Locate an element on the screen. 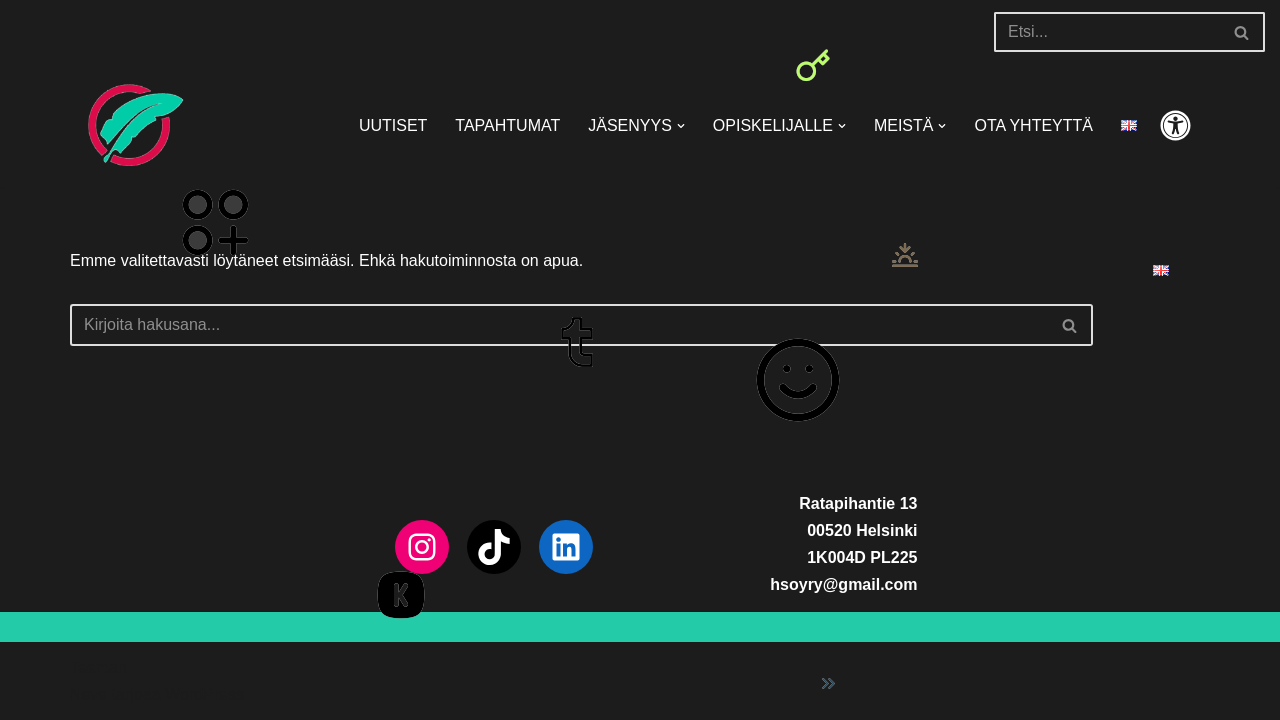 The width and height of the screenshot is (1280, 720). add a new item to a collection is located at coordinates (215, 222).